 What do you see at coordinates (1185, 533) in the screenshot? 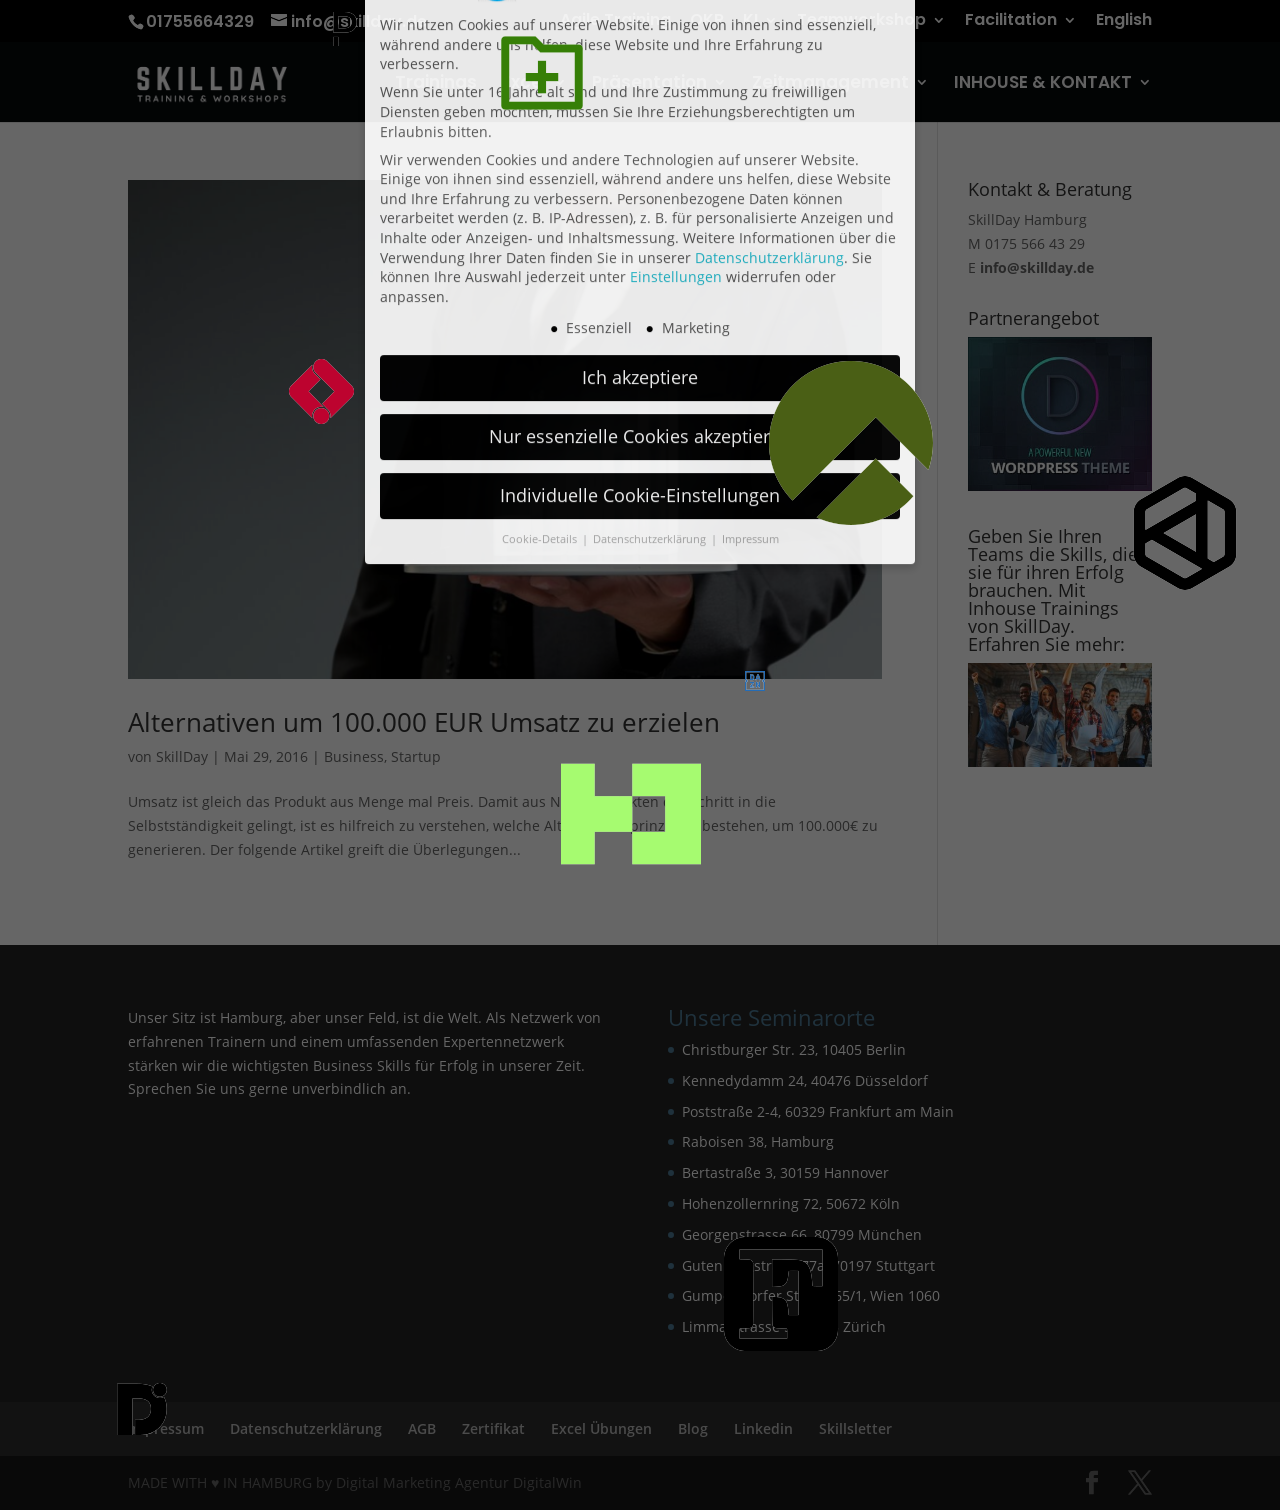
I see `pdm python package manager logo` at bounding box center [1185, 533].